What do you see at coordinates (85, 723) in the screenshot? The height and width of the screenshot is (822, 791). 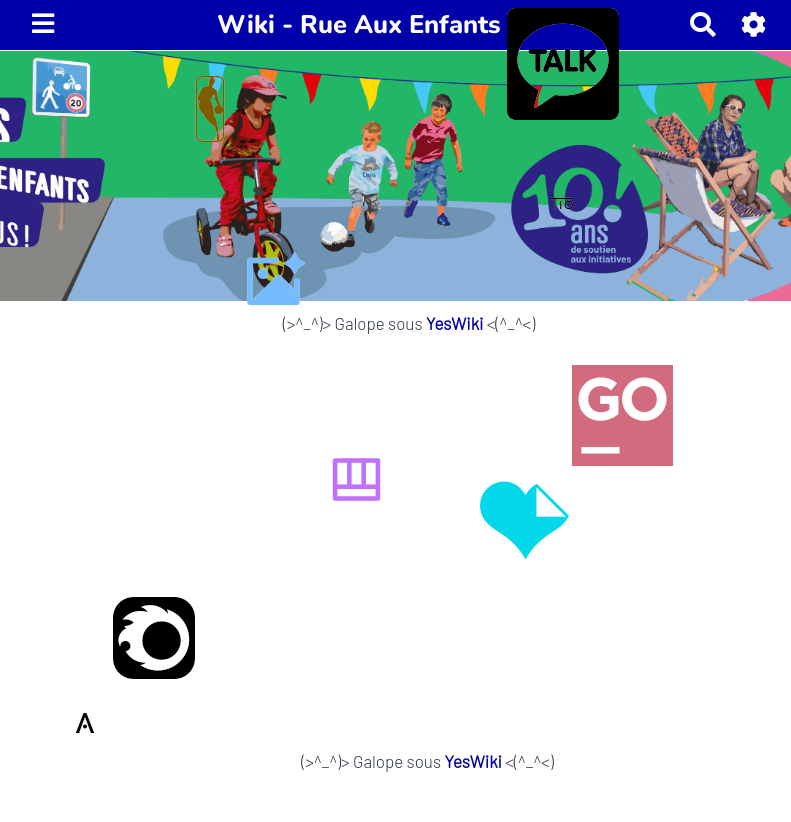 I see `actigraph brand logo` at bounding box center [85, 723].